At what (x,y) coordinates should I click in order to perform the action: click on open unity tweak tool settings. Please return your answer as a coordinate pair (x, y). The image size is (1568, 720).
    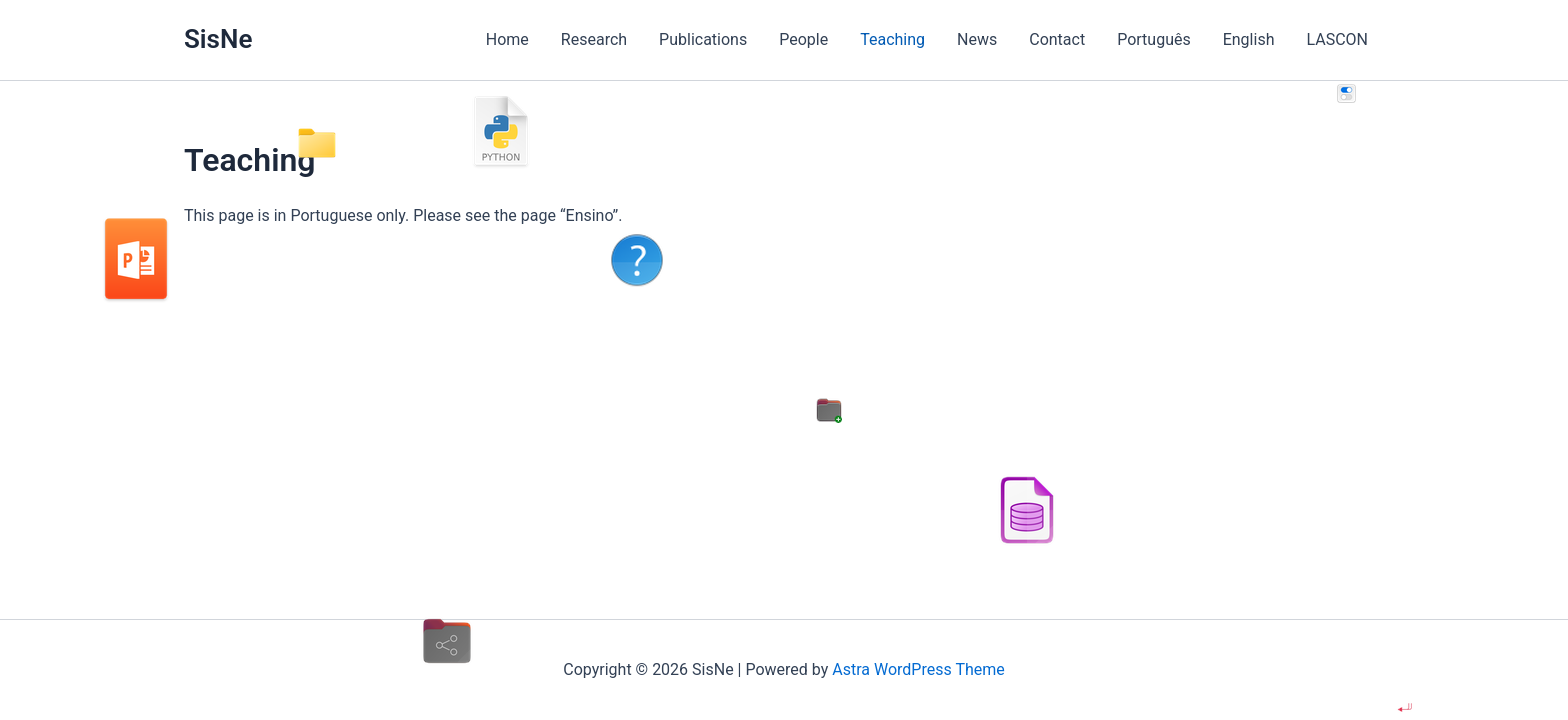
    Looking at the image, I should click on (1346, 93).